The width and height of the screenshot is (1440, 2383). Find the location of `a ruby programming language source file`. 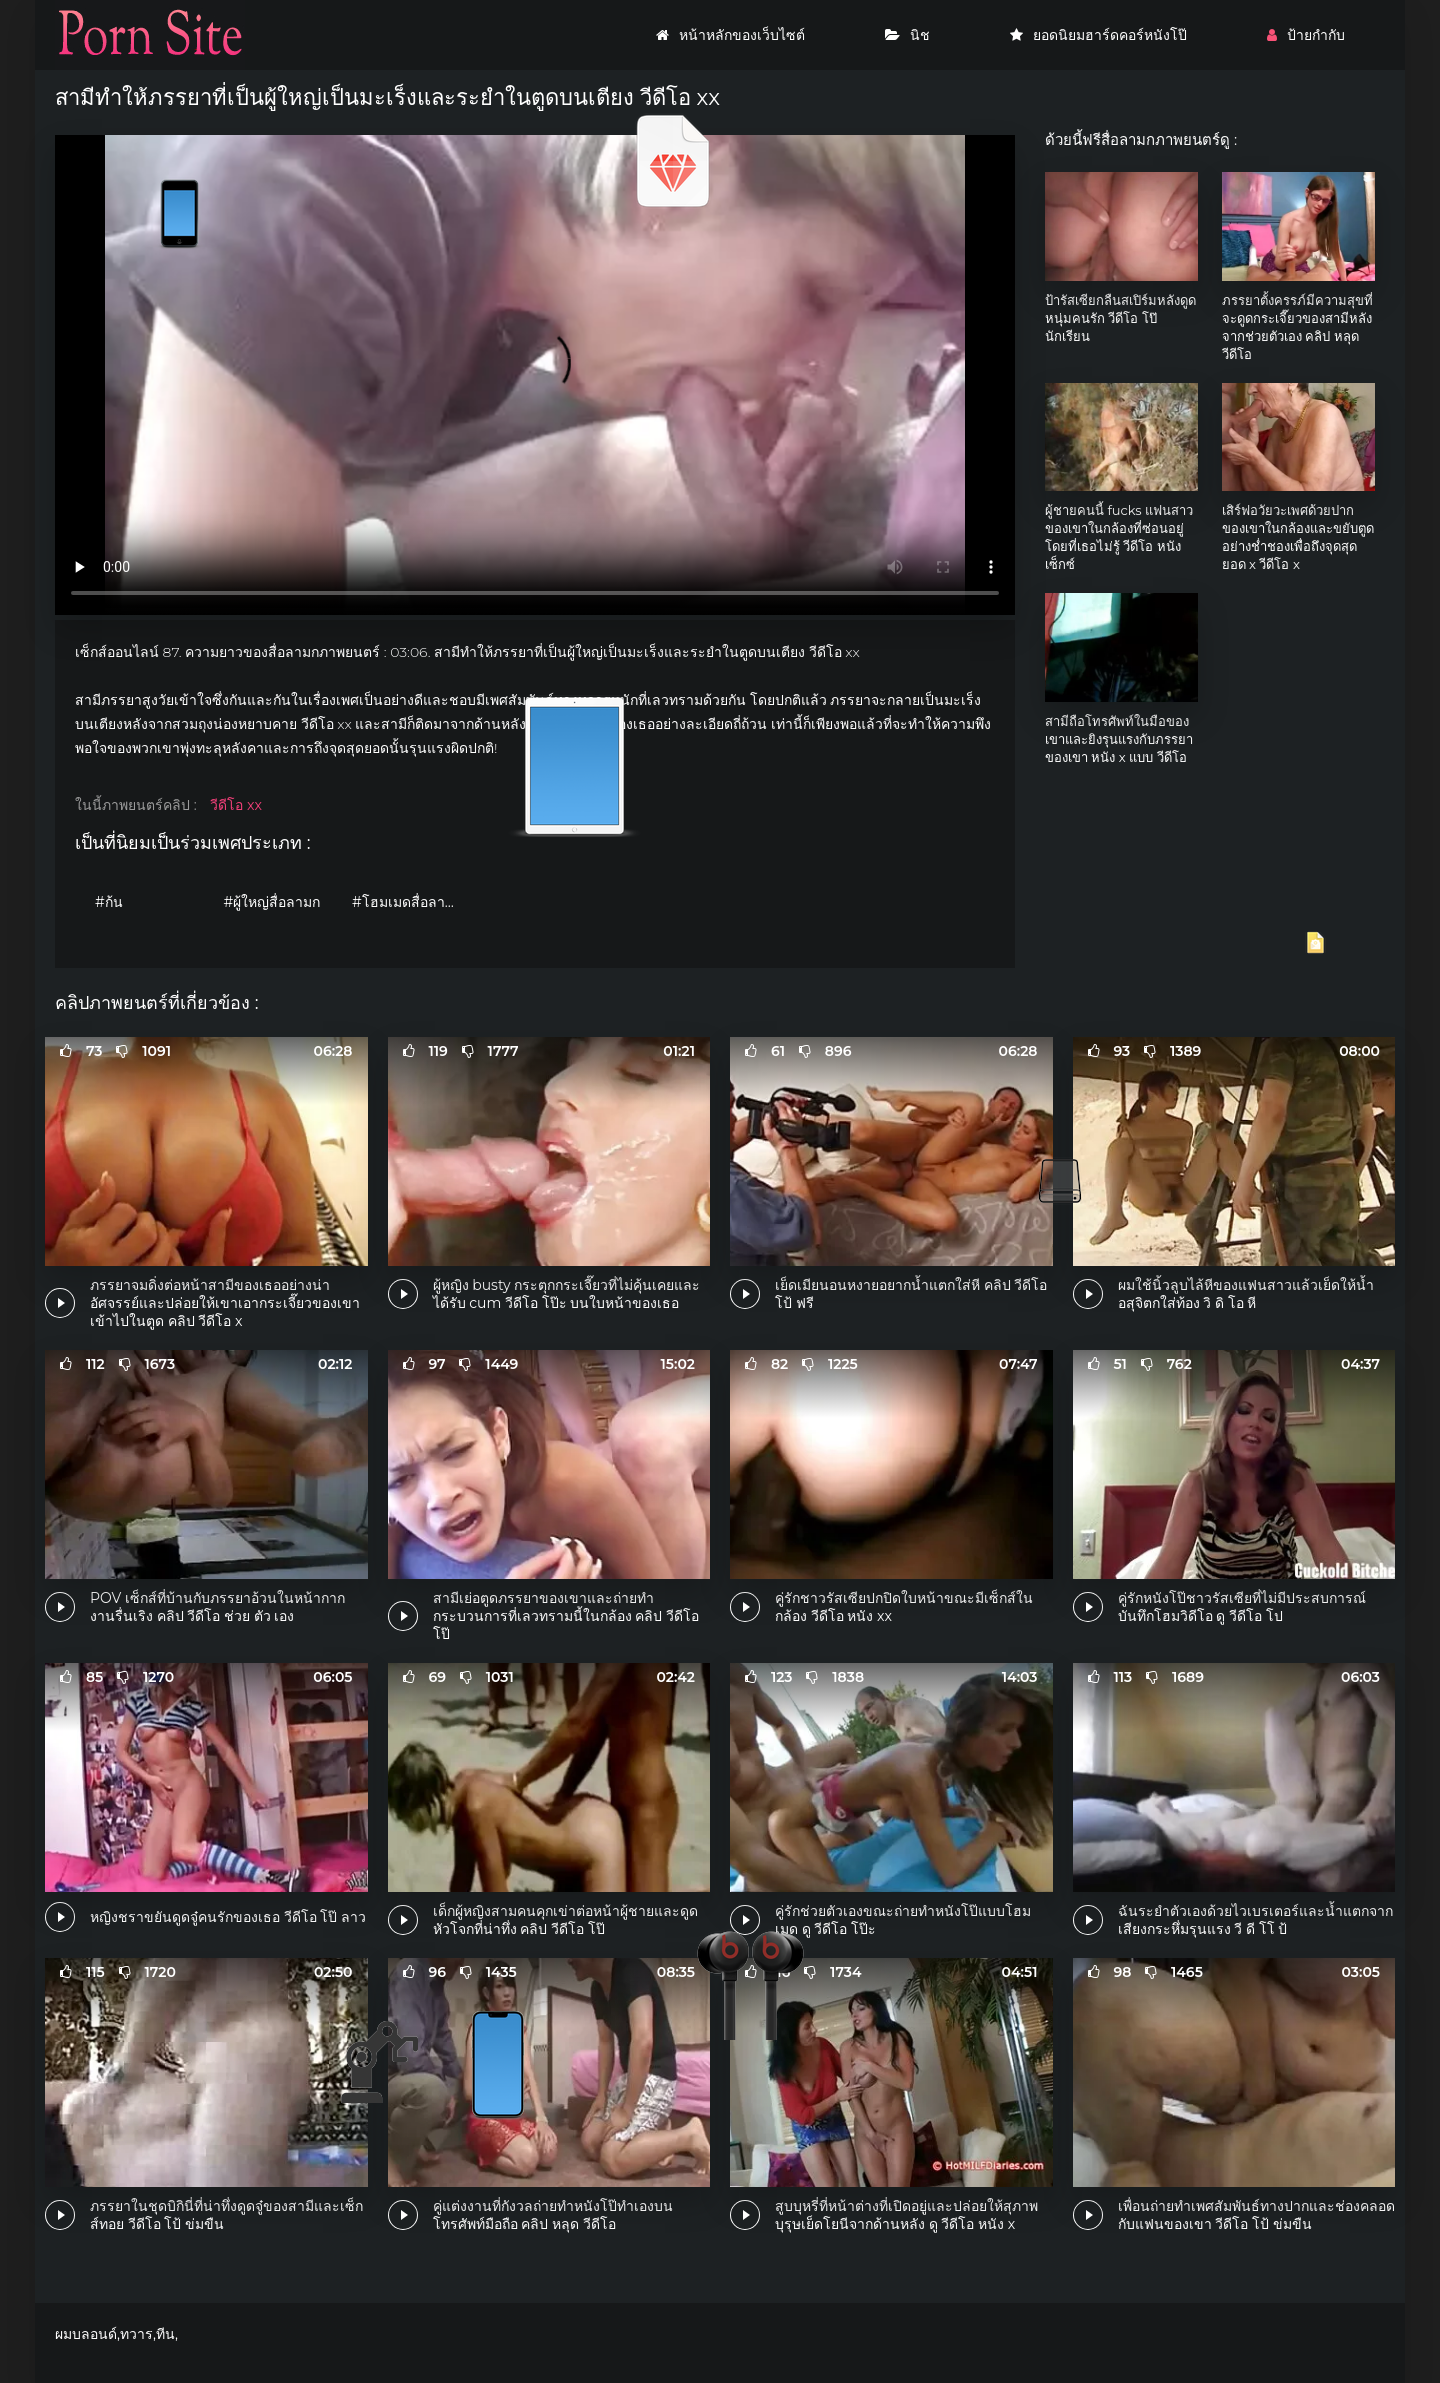

a ruby programming language source file is located at coordinates (673, 161).